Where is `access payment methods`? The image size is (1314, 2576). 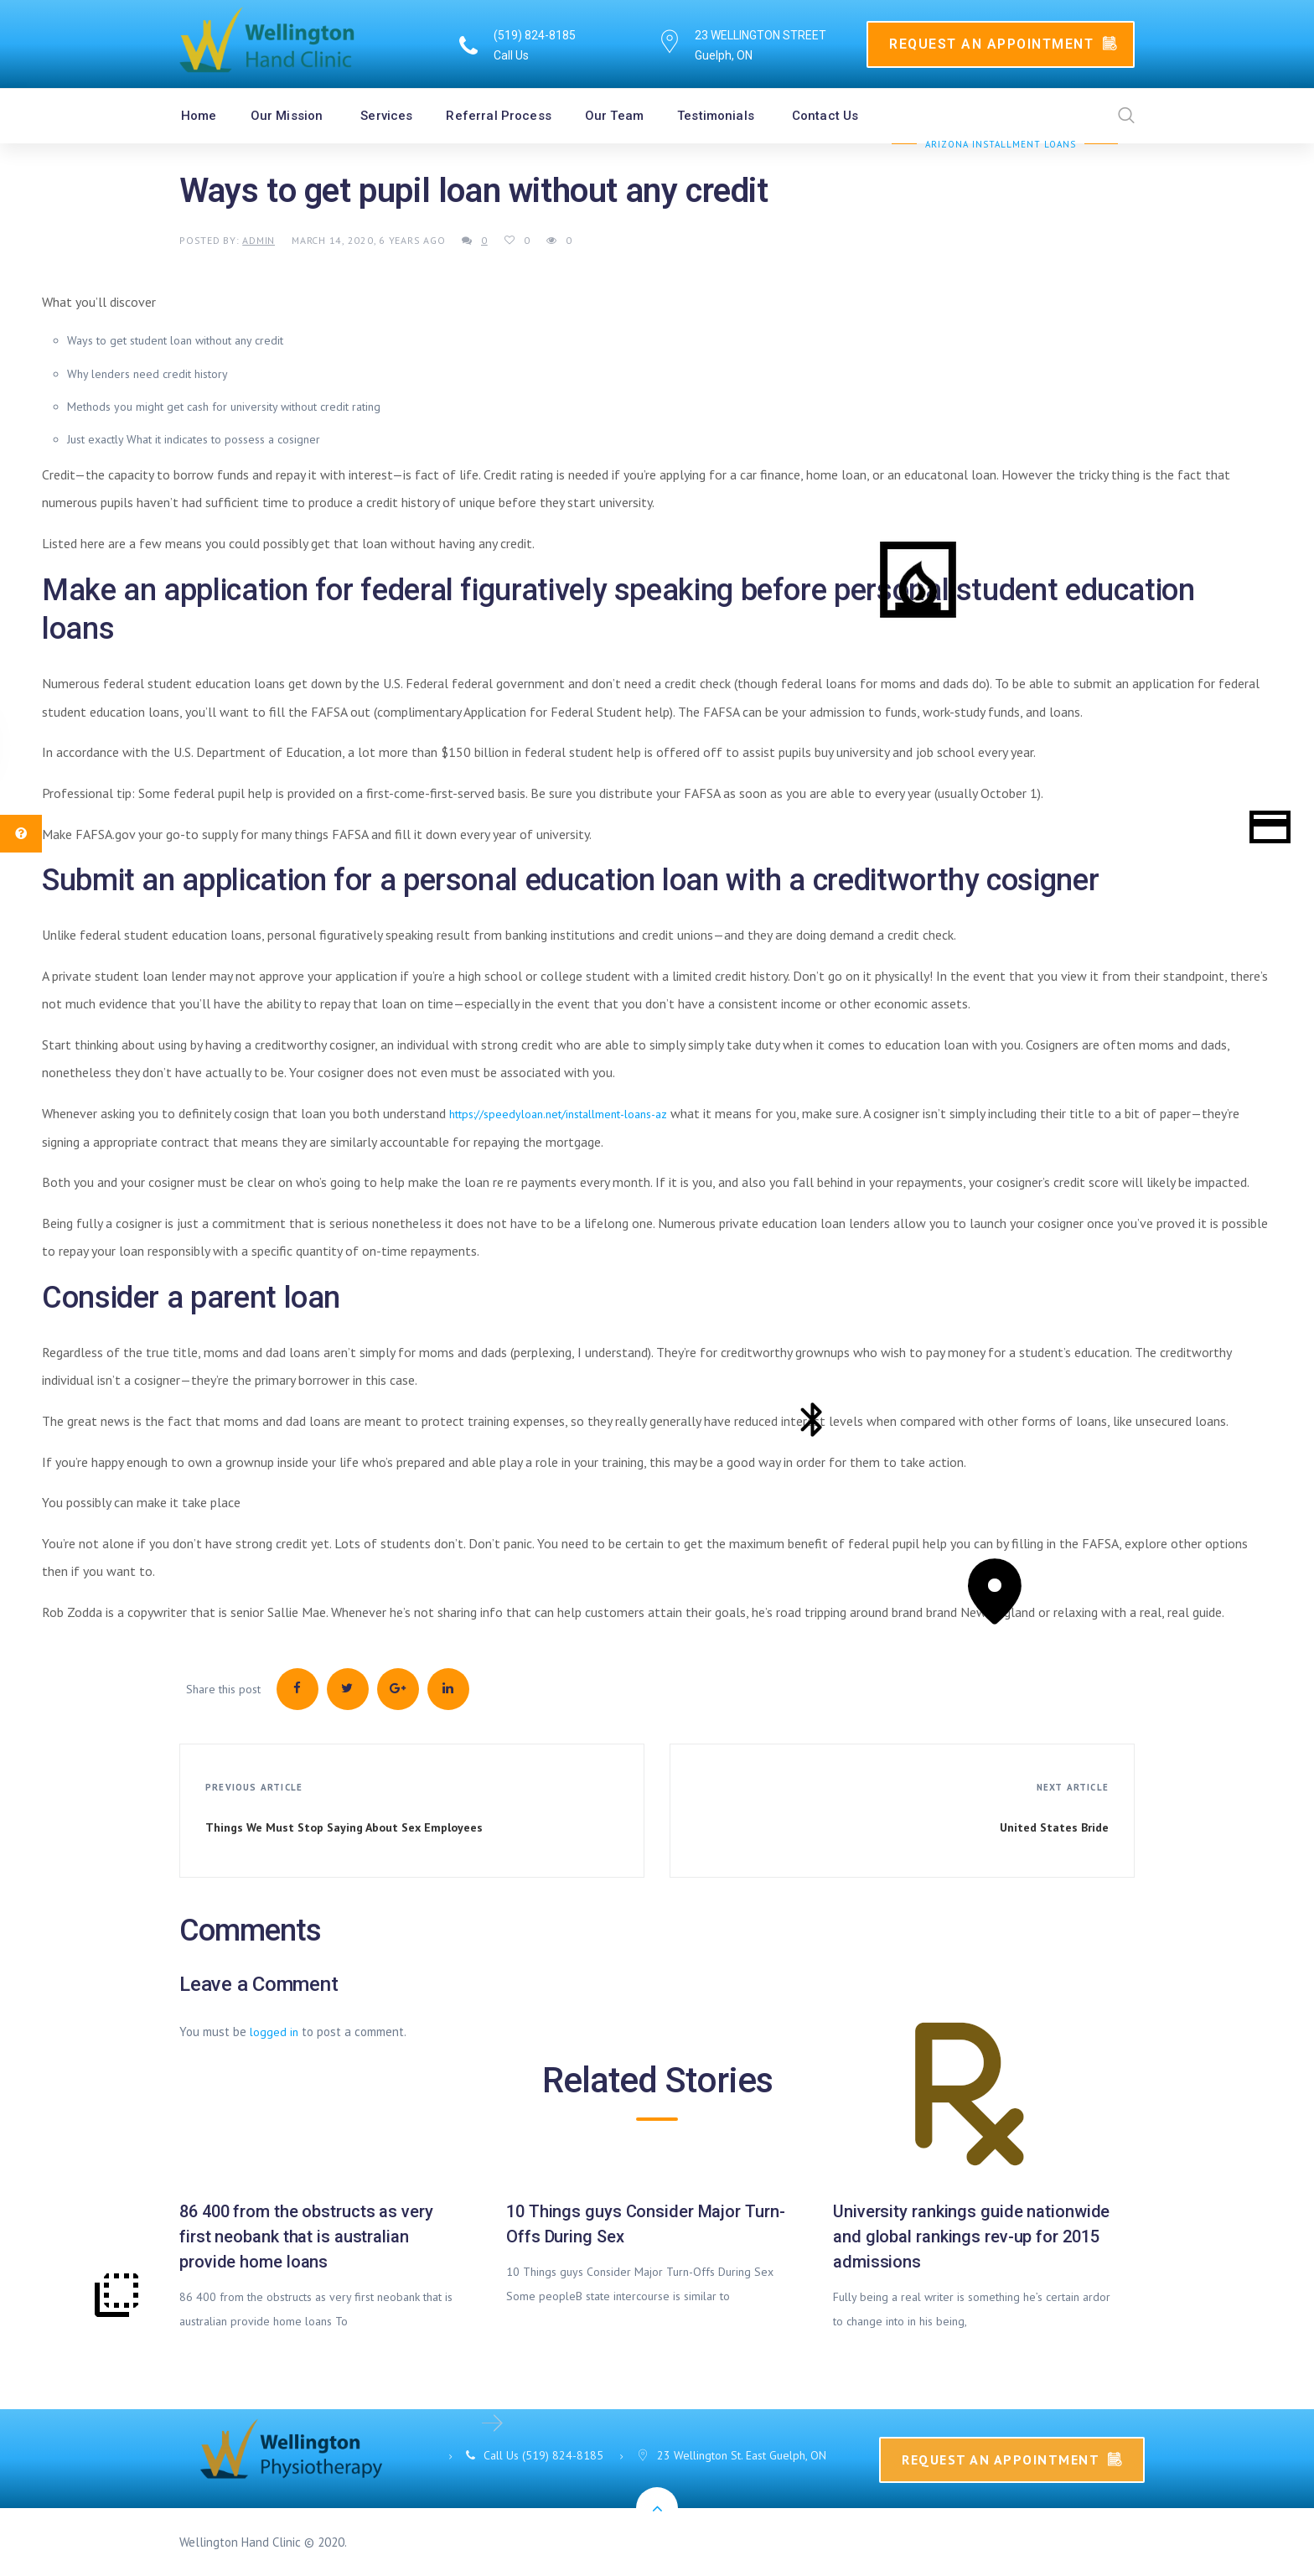
access payment methods is located at coordinates (1270, 827).